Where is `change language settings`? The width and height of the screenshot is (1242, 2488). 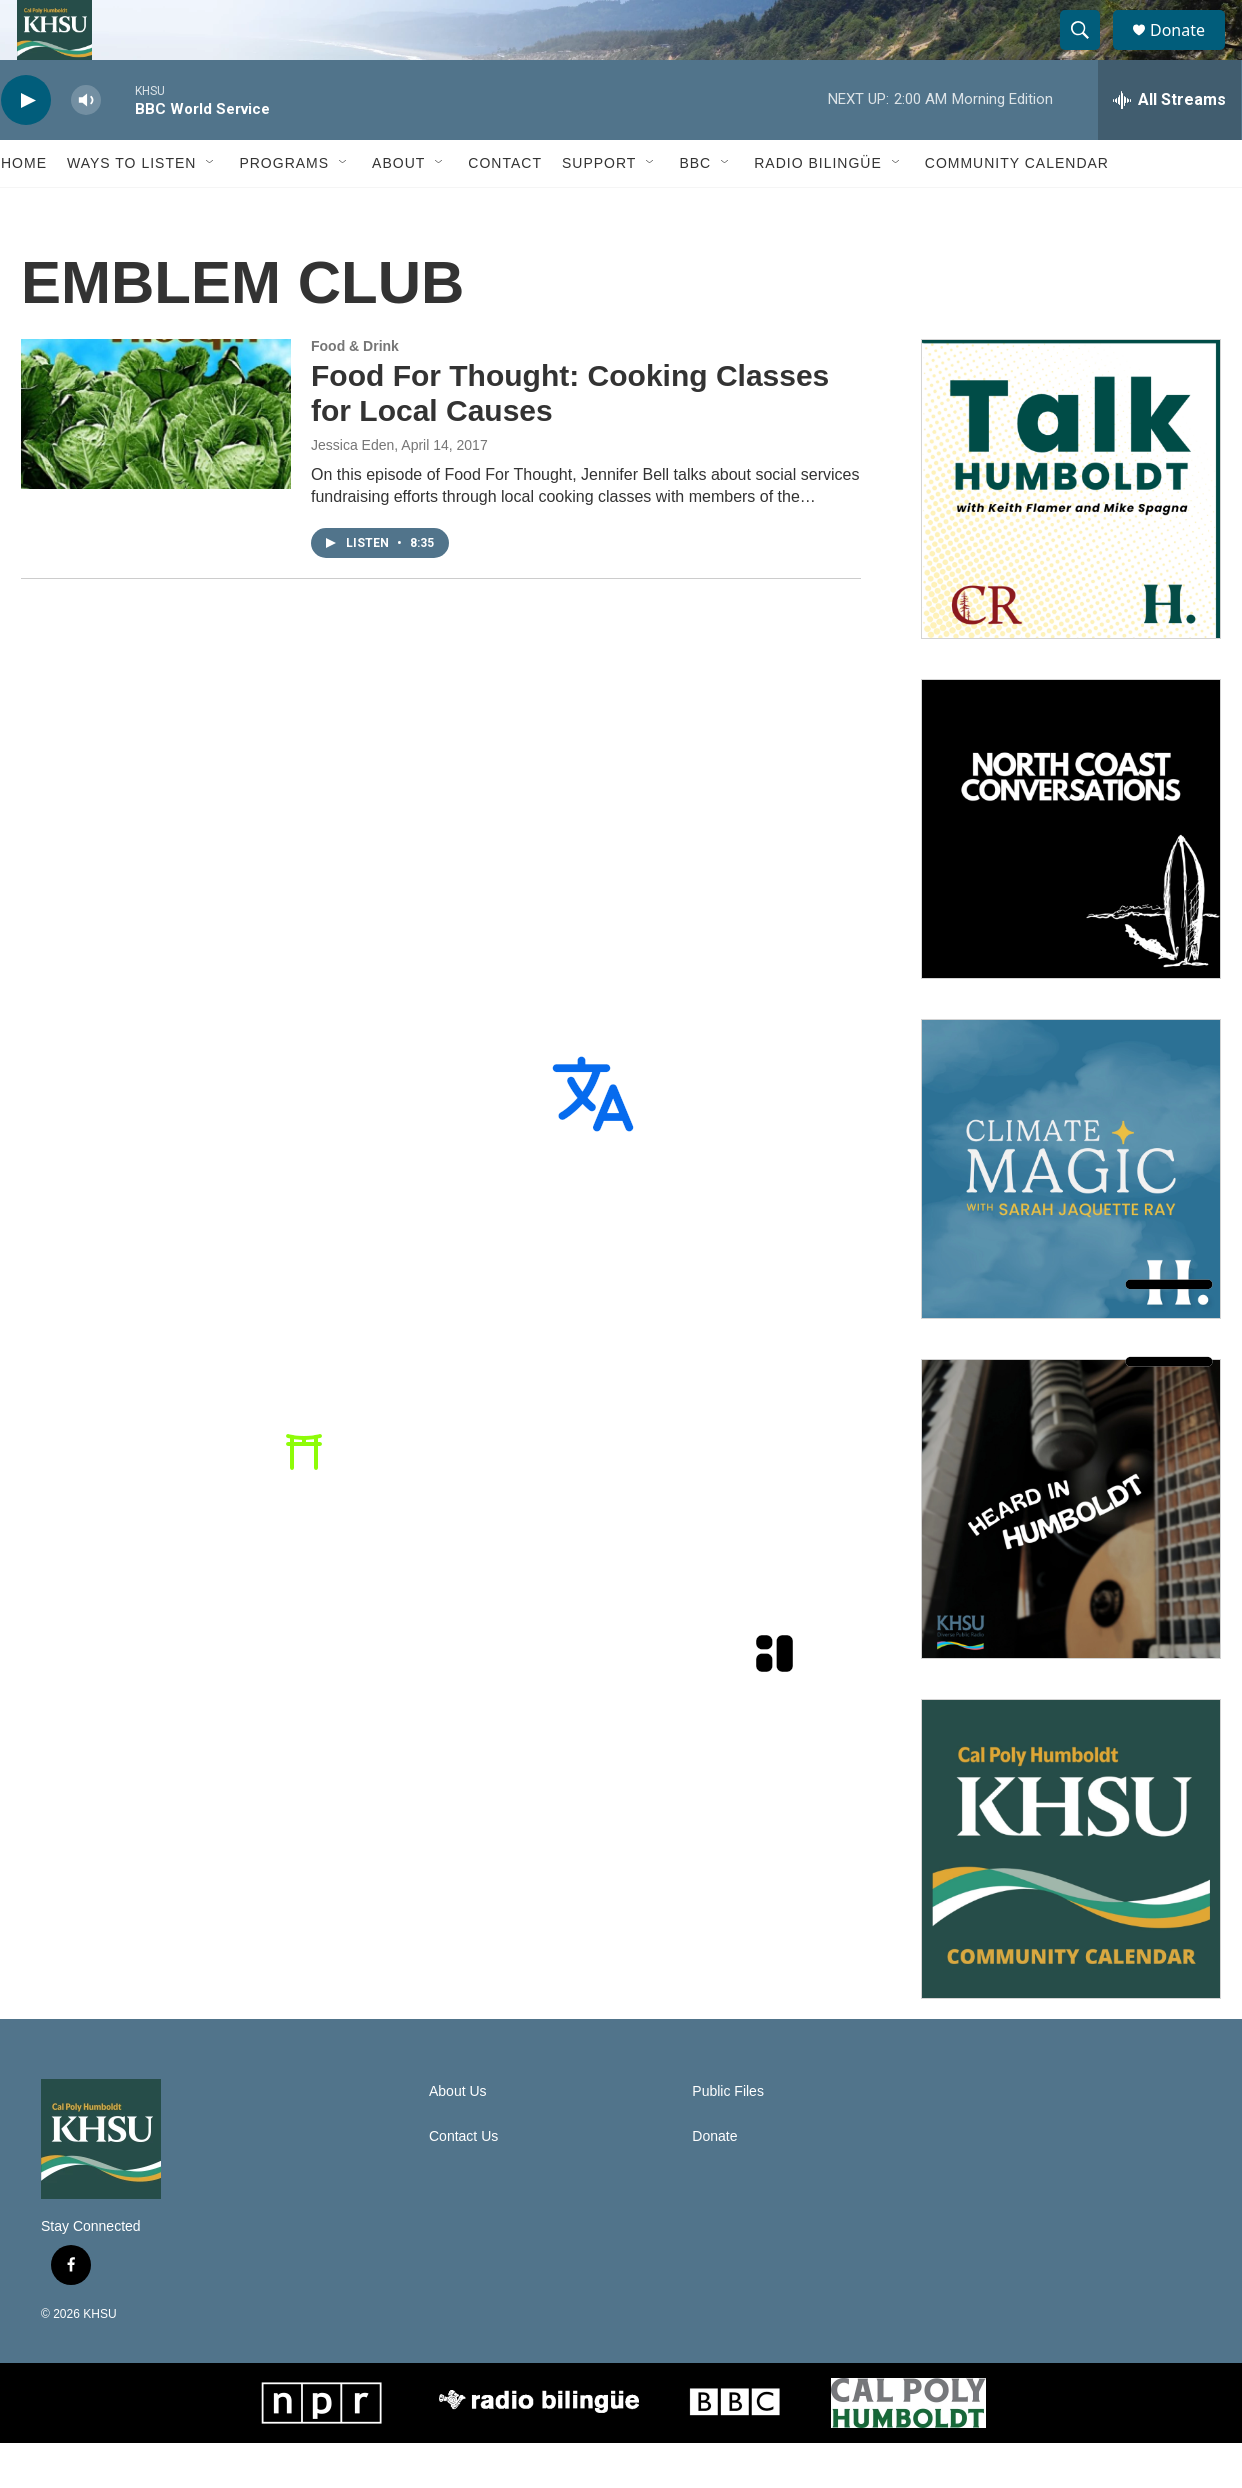
change language settings is located at coordinates (593, 1094).